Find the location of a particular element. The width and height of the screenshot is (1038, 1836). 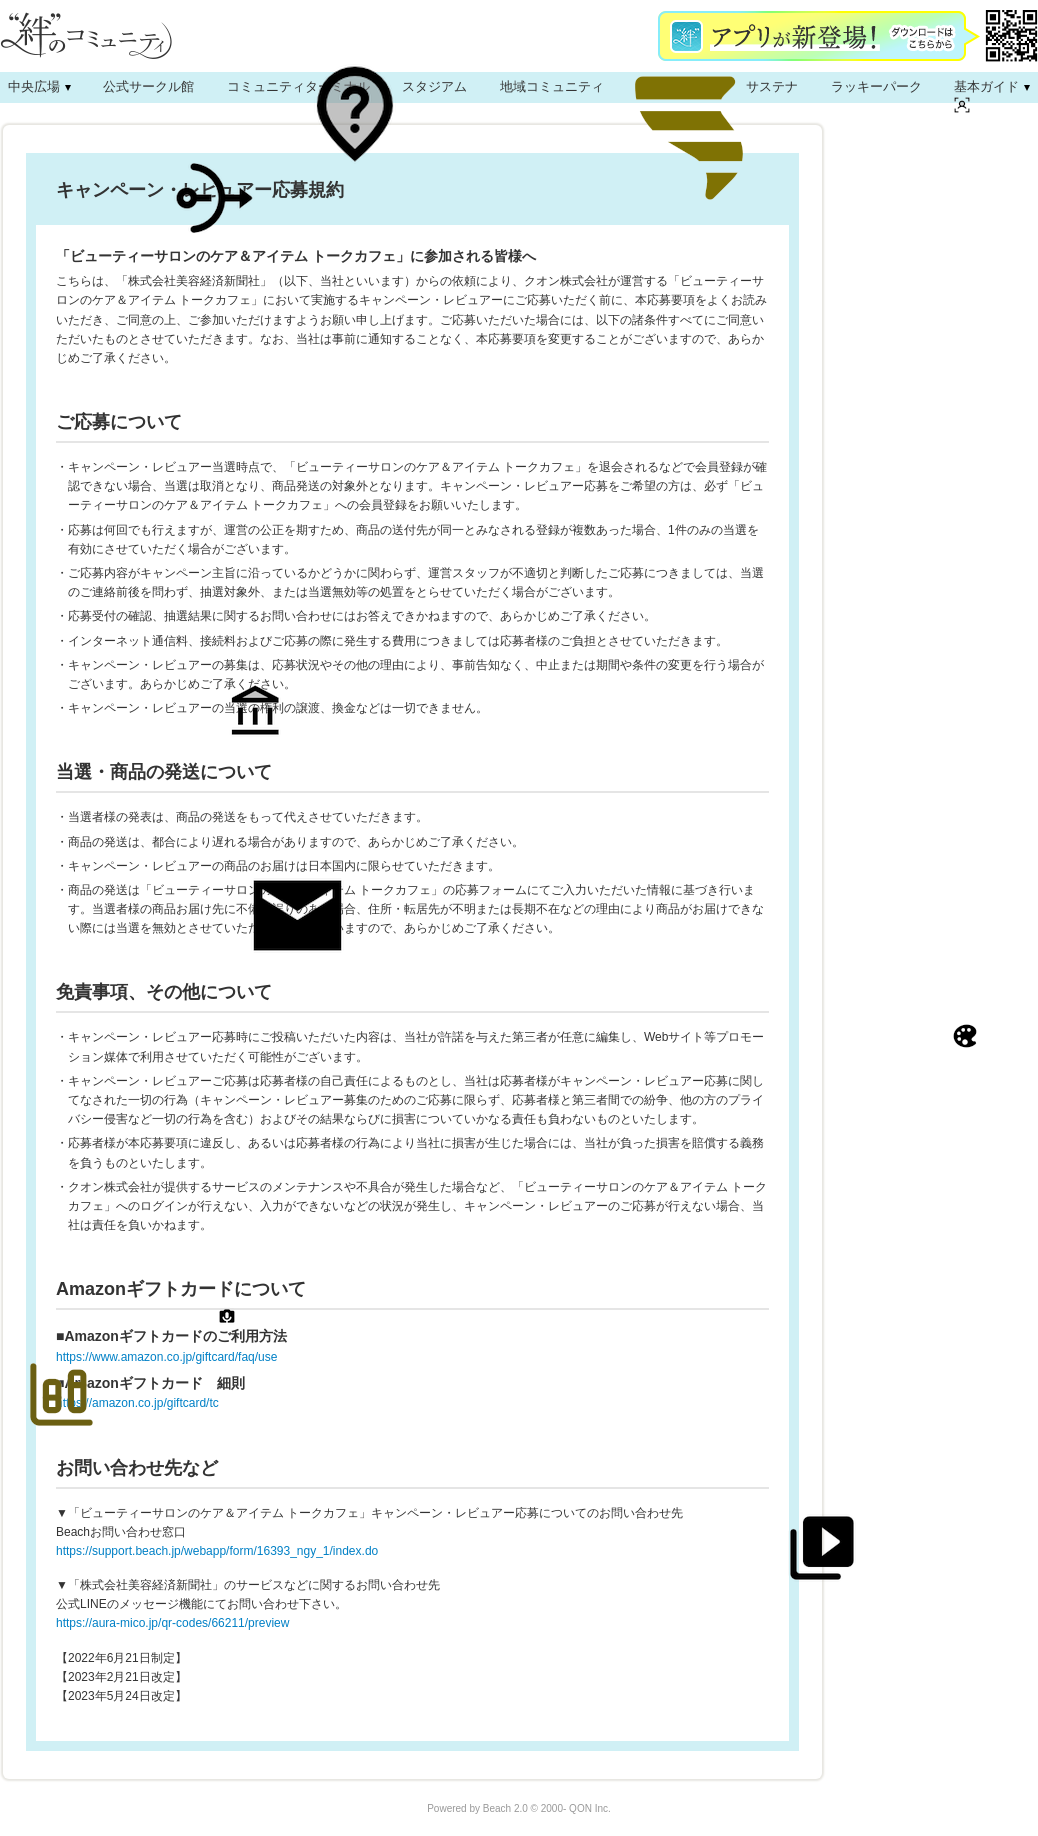

open color picker or theme settings is located at coordinates (965, 1036).